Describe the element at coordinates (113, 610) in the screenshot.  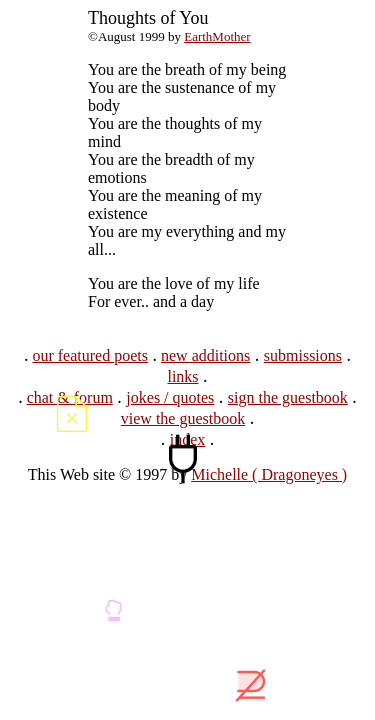
I see `rock gesture for rock-paper-scissors game` at that location.